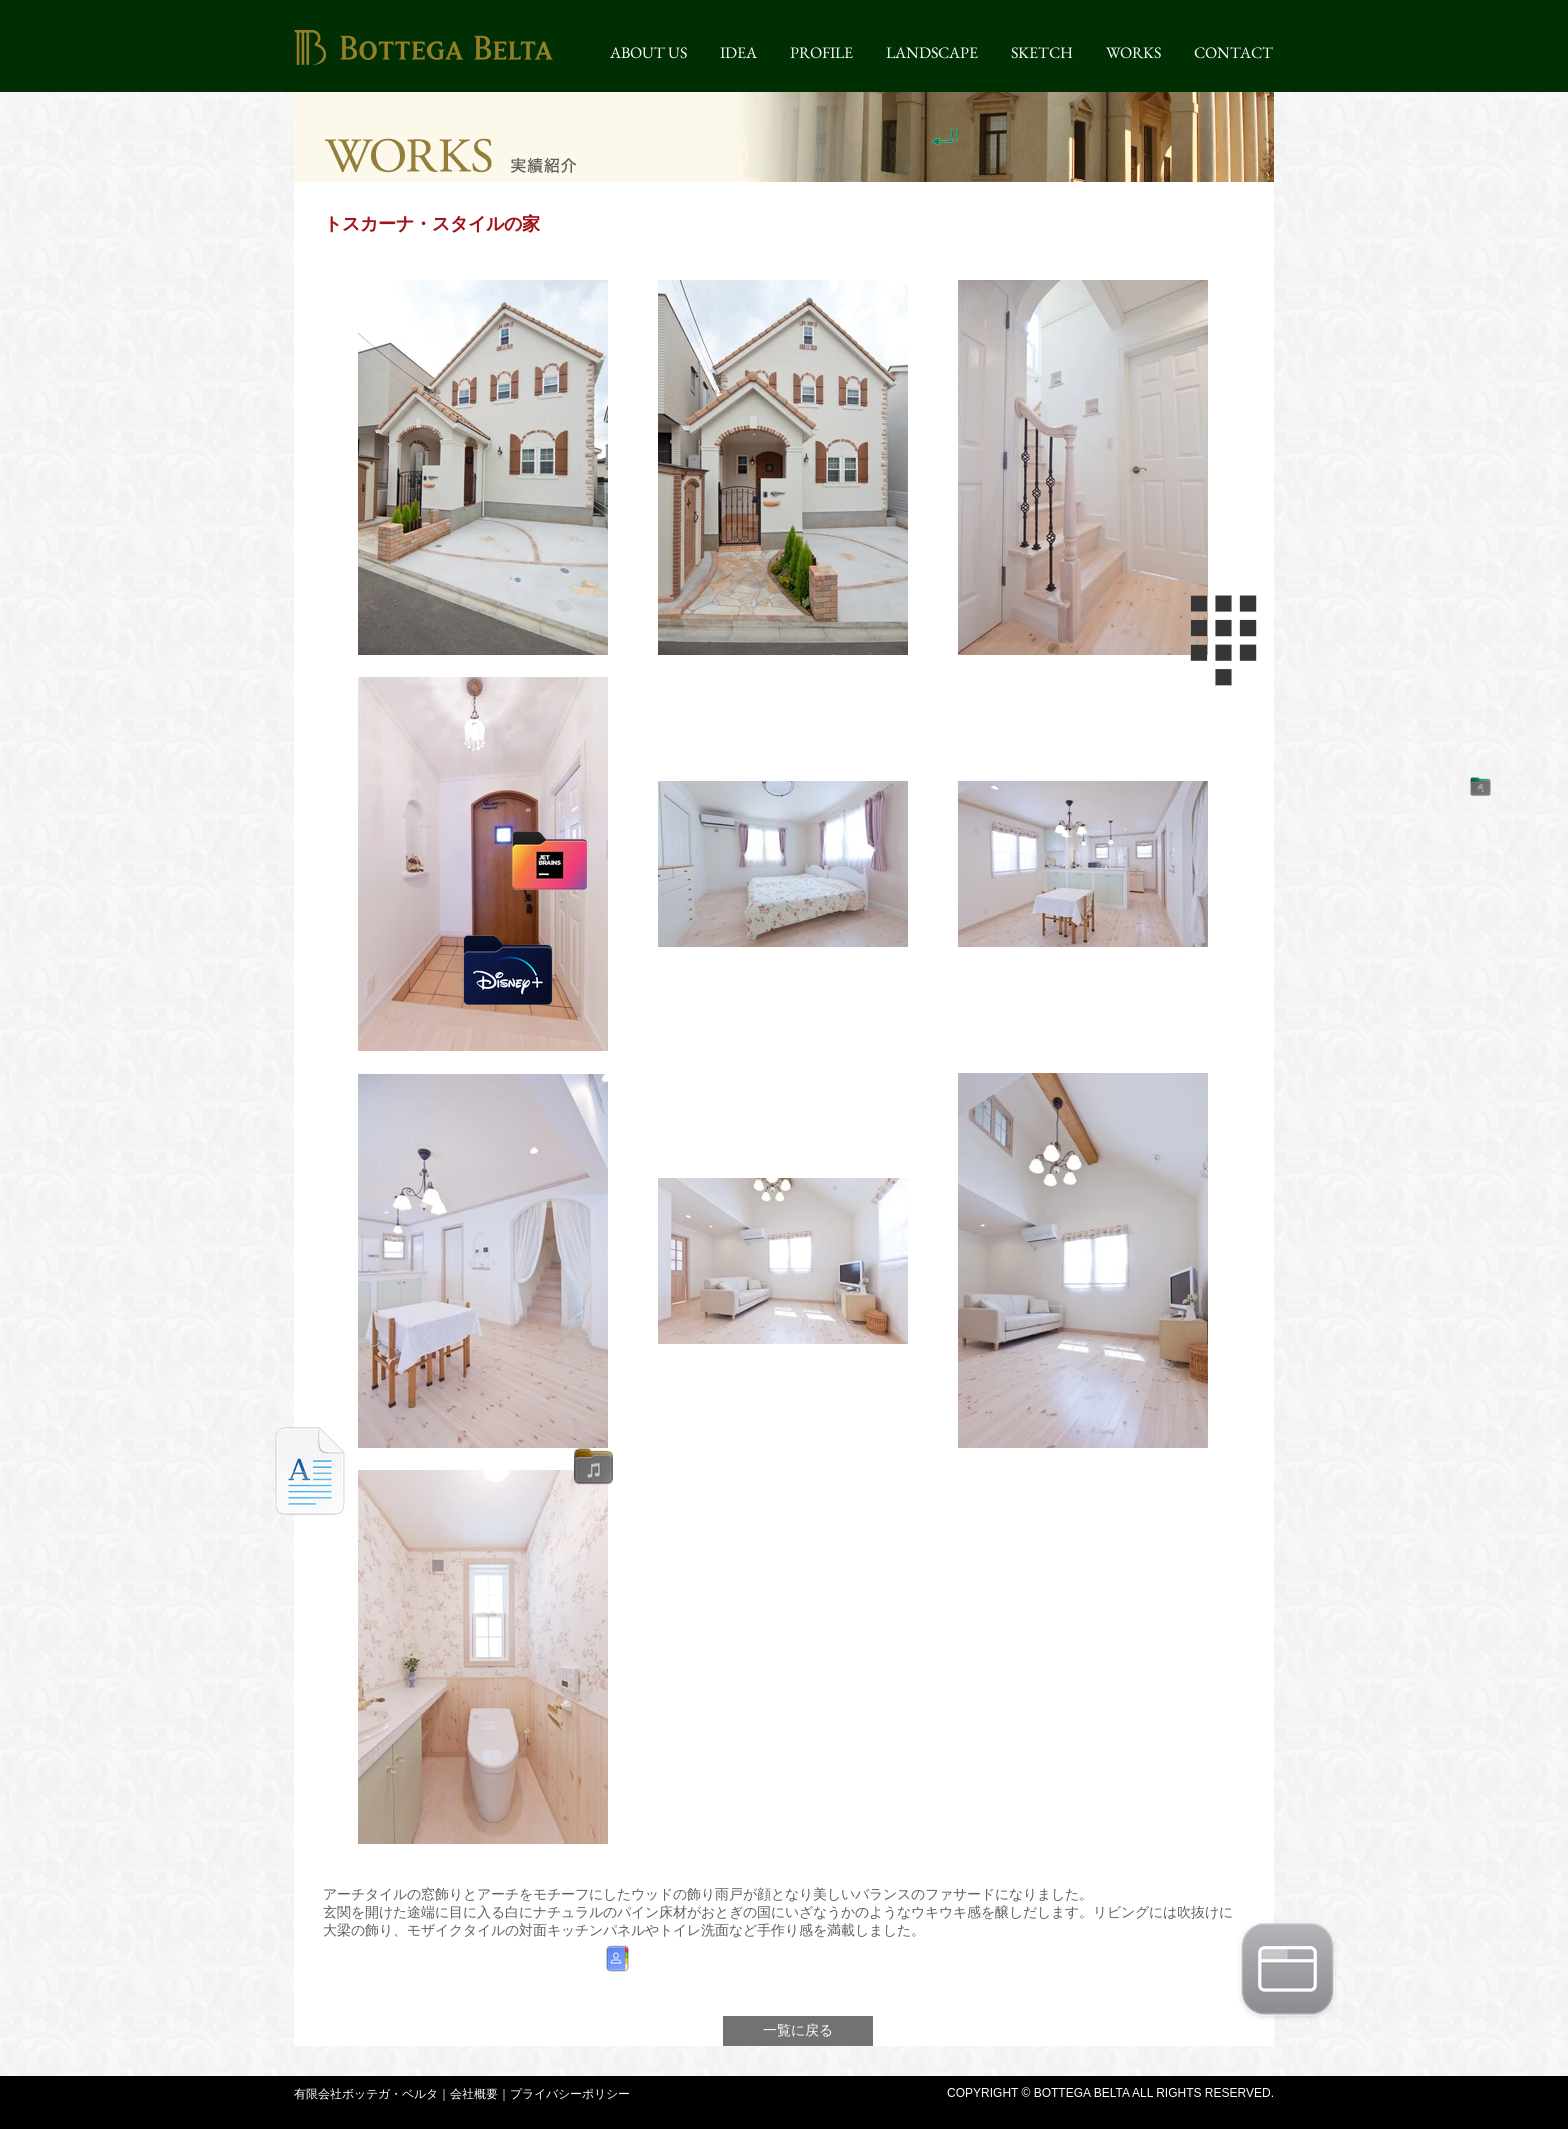 Image resolution: width=1568 pixels, height=2129 pixels. I want to click on customize window decoration and title bar appearance, so click(1287, 1970).